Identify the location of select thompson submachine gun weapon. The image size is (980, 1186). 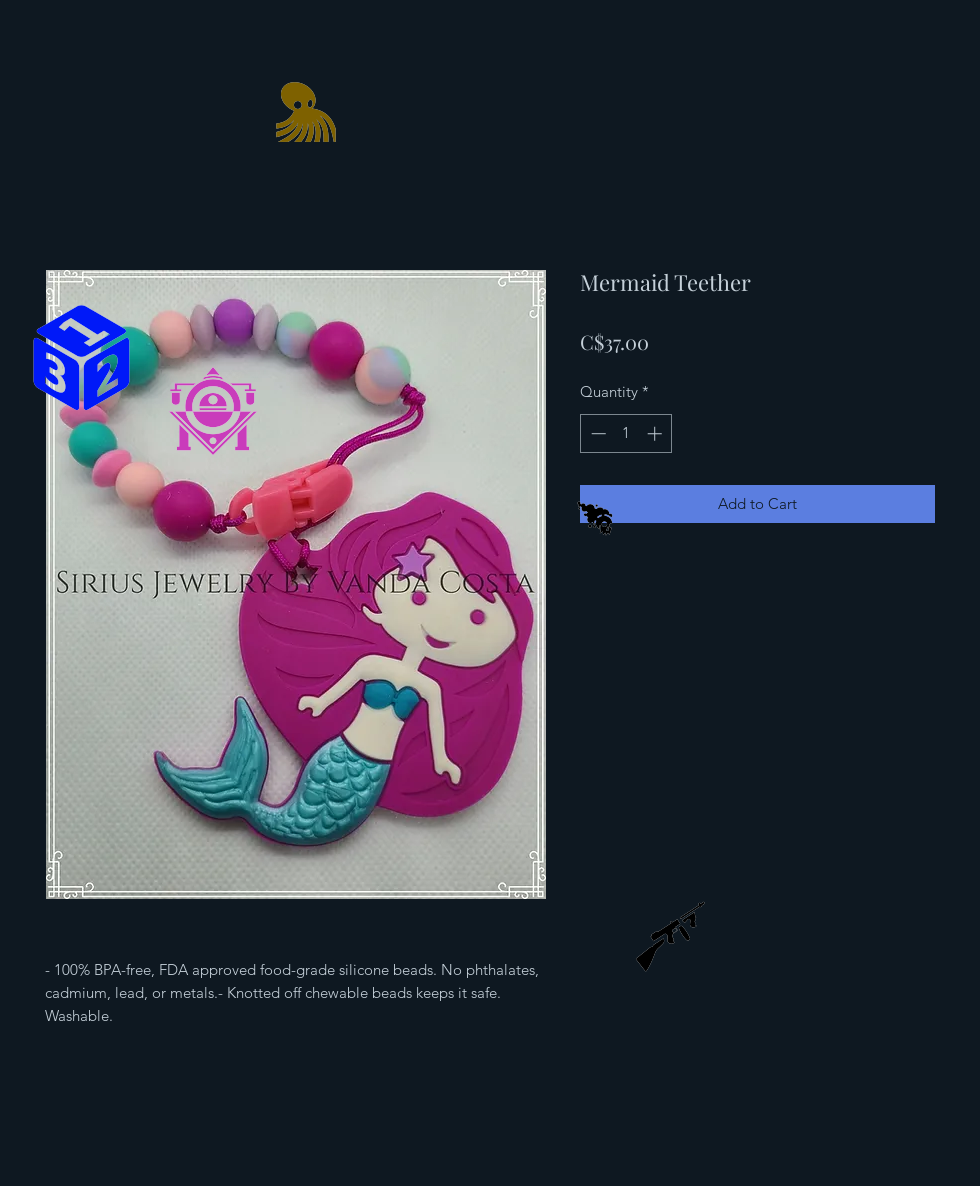
(670, 936).